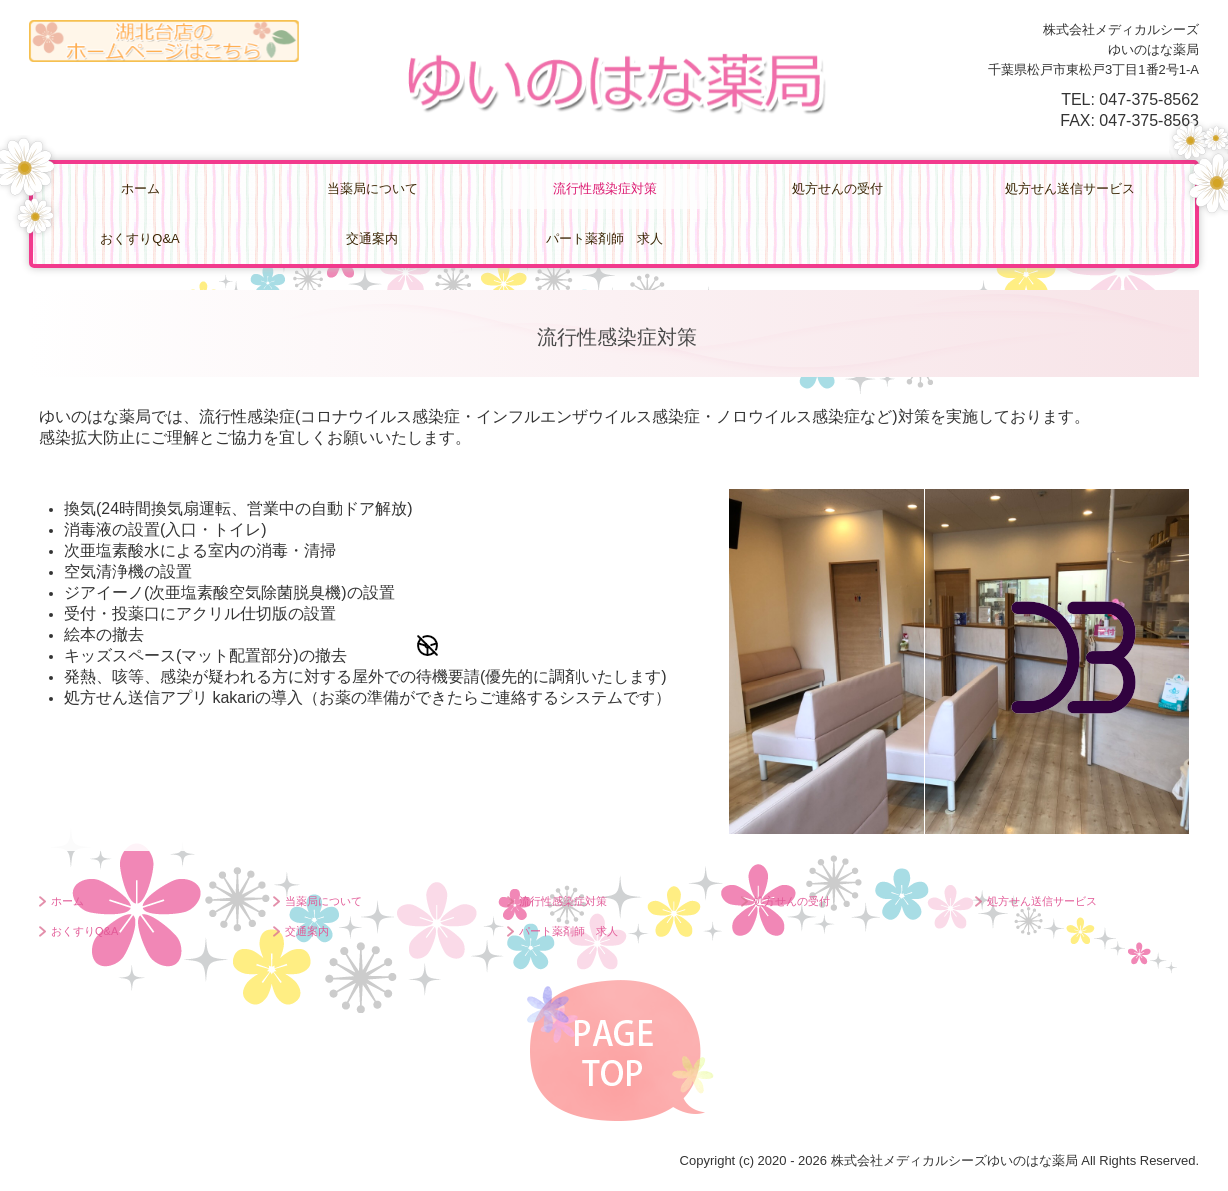 The width and height of the screenshot is (1228, 1191). I want to click on disable steering or driving controls, so click(427, 645).